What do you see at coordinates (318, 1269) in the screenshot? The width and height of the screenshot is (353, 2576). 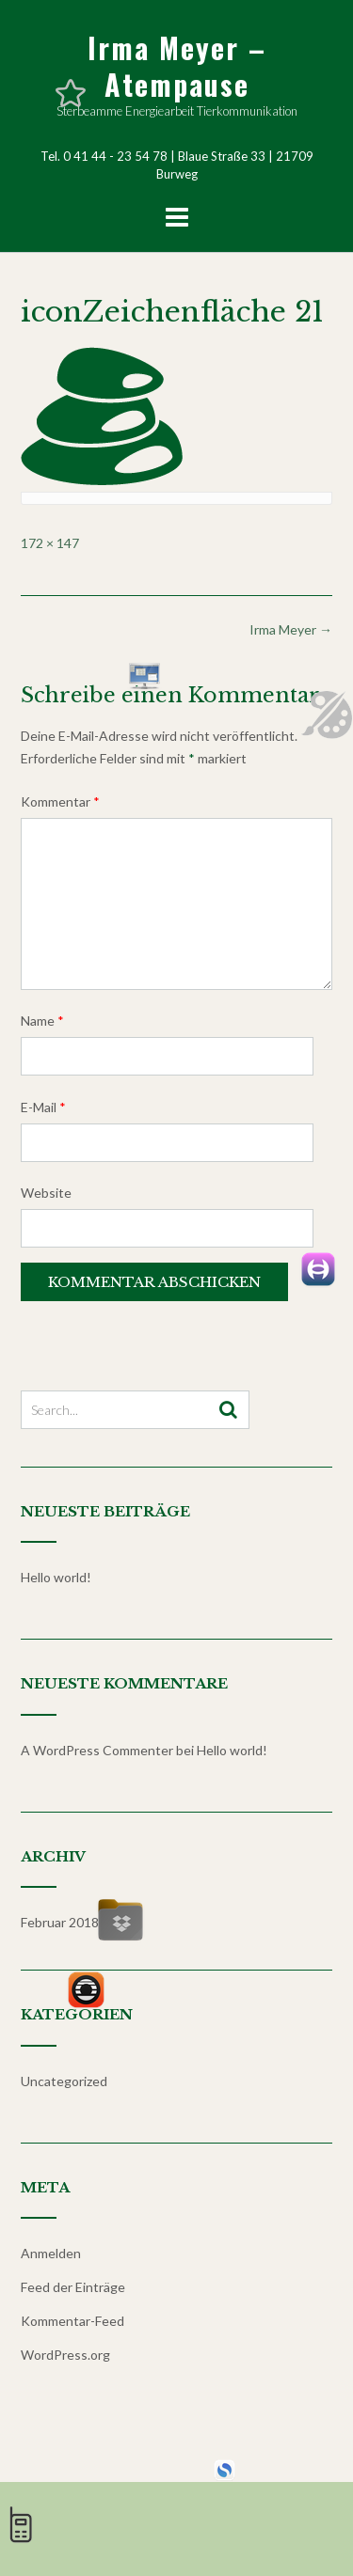 I see `open HyperPlay gaming launcher` at bounding box center [318, 1269].